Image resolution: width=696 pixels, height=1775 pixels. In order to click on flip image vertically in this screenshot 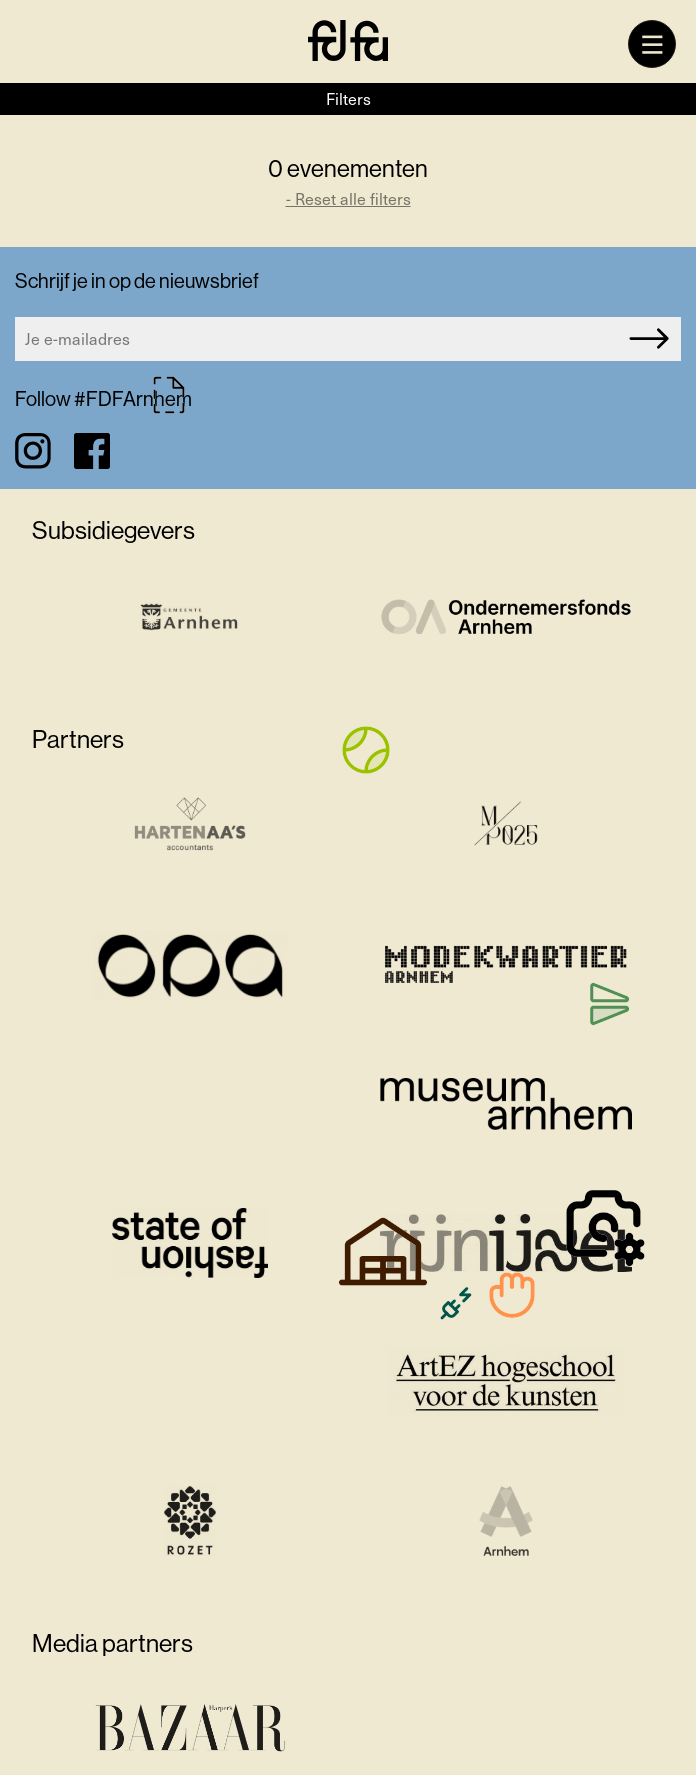, I will do `click(608, 1004)`.